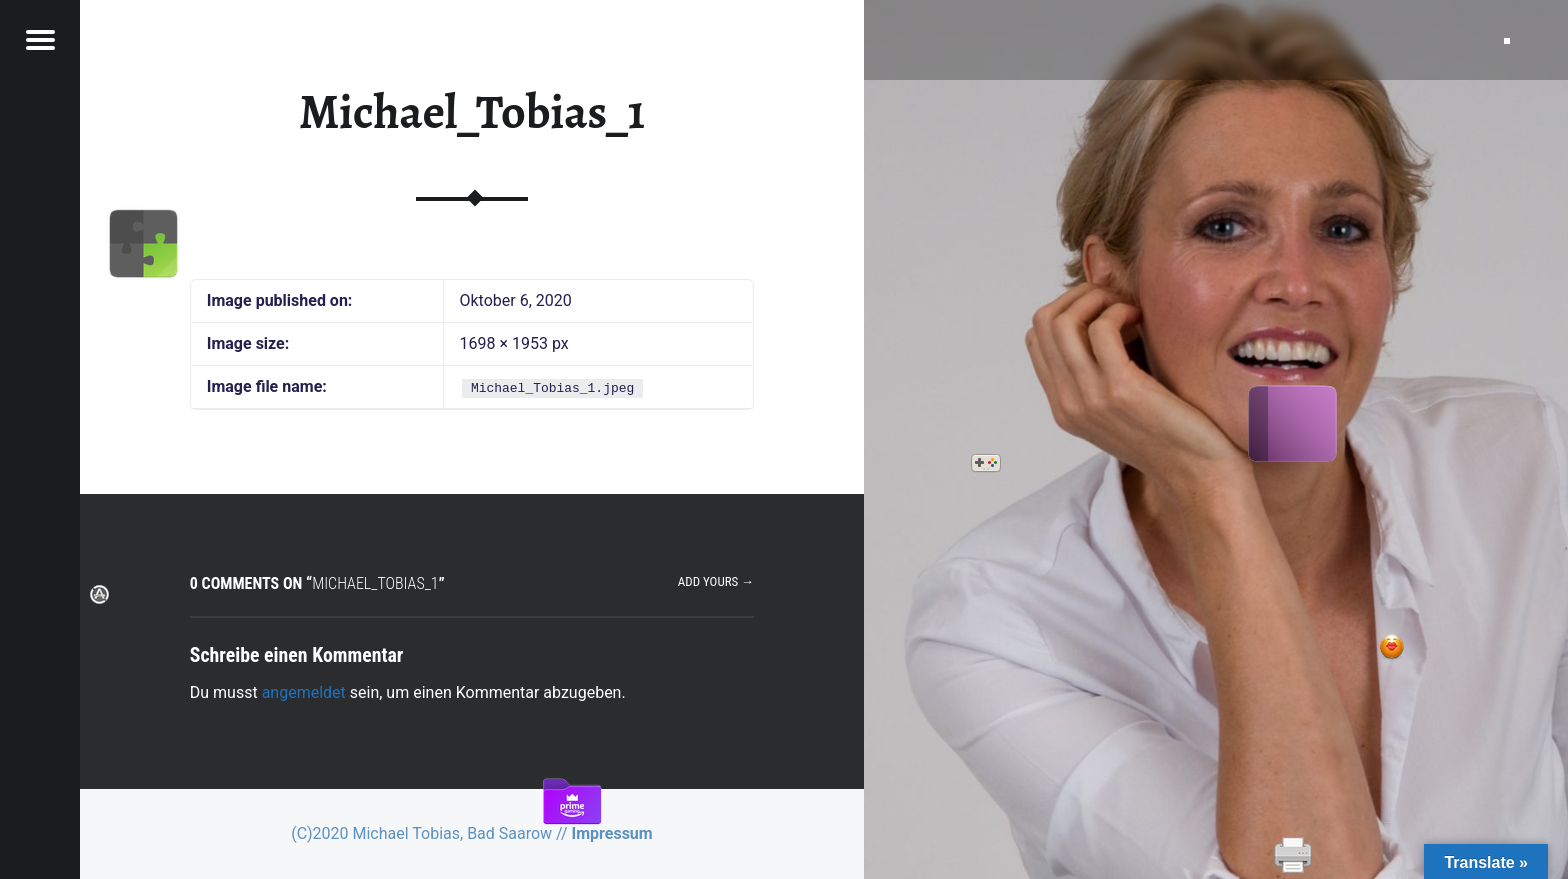 The width and height of the screenshot is (1568, 879). Describe the element at coordinates (1392, 647) in the screenshot. I see `send a kiss emoji in chat` at that location.